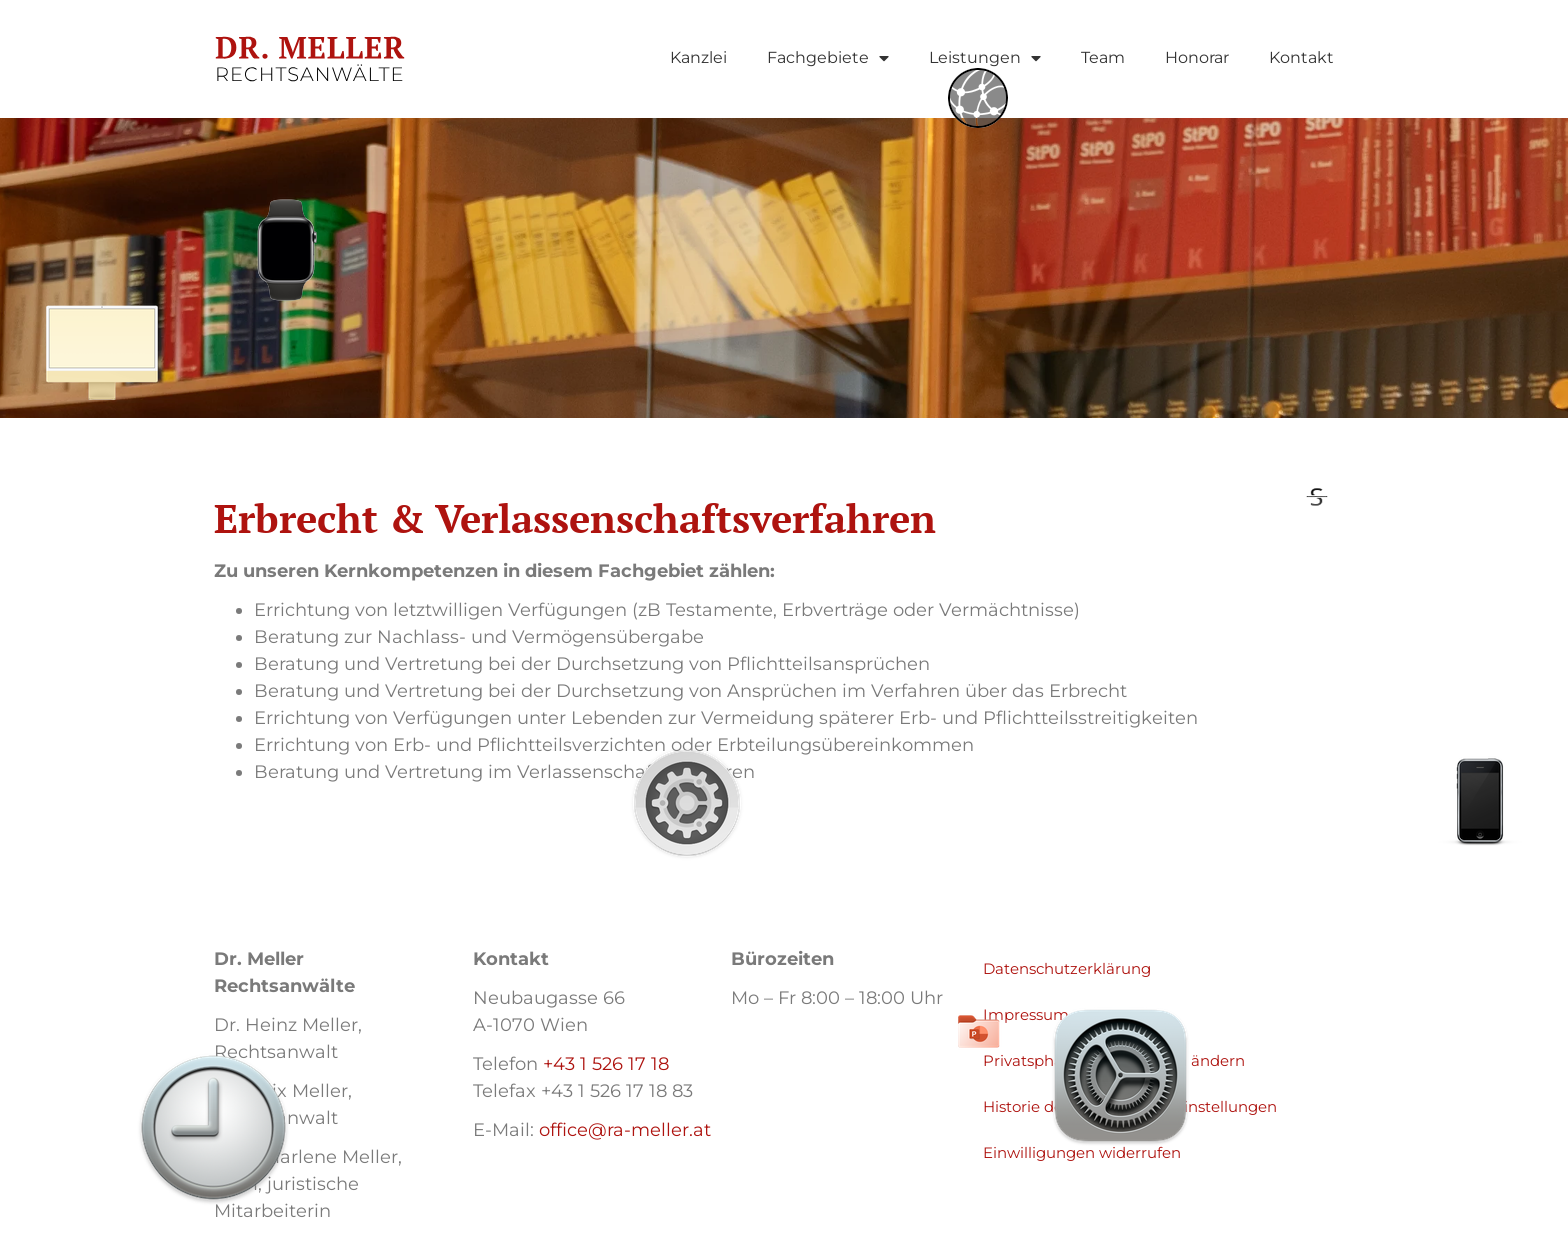 The image size is (1568, 1247). Describe the element at coordinates (978, 98) in the screenshot. I see `access network locations in the sidebar` at that location.